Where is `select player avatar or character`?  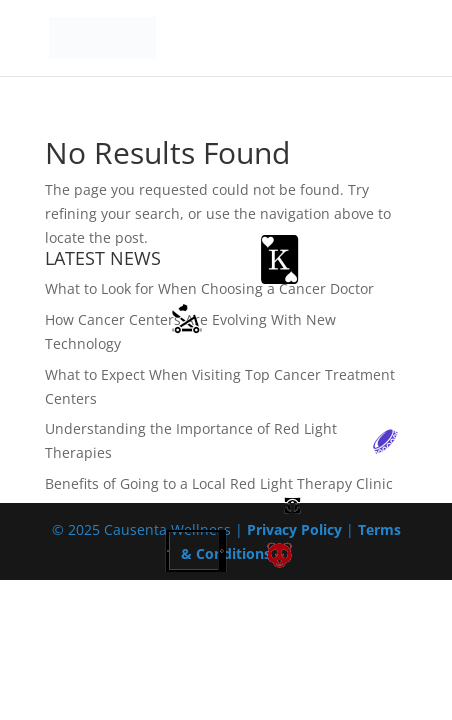
select player avatar or character is located at coordinates (292, 505).